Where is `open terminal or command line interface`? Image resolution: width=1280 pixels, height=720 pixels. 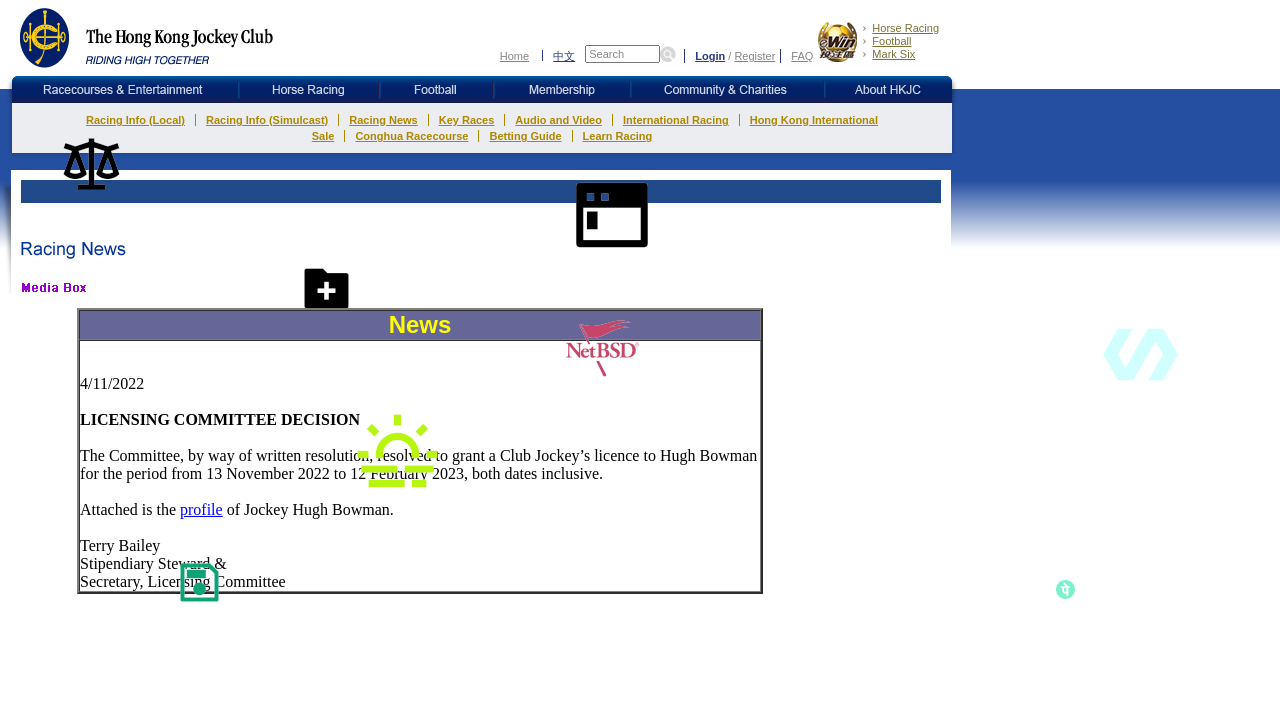
open terminal or command line interface is located at coordinates (612, 215).